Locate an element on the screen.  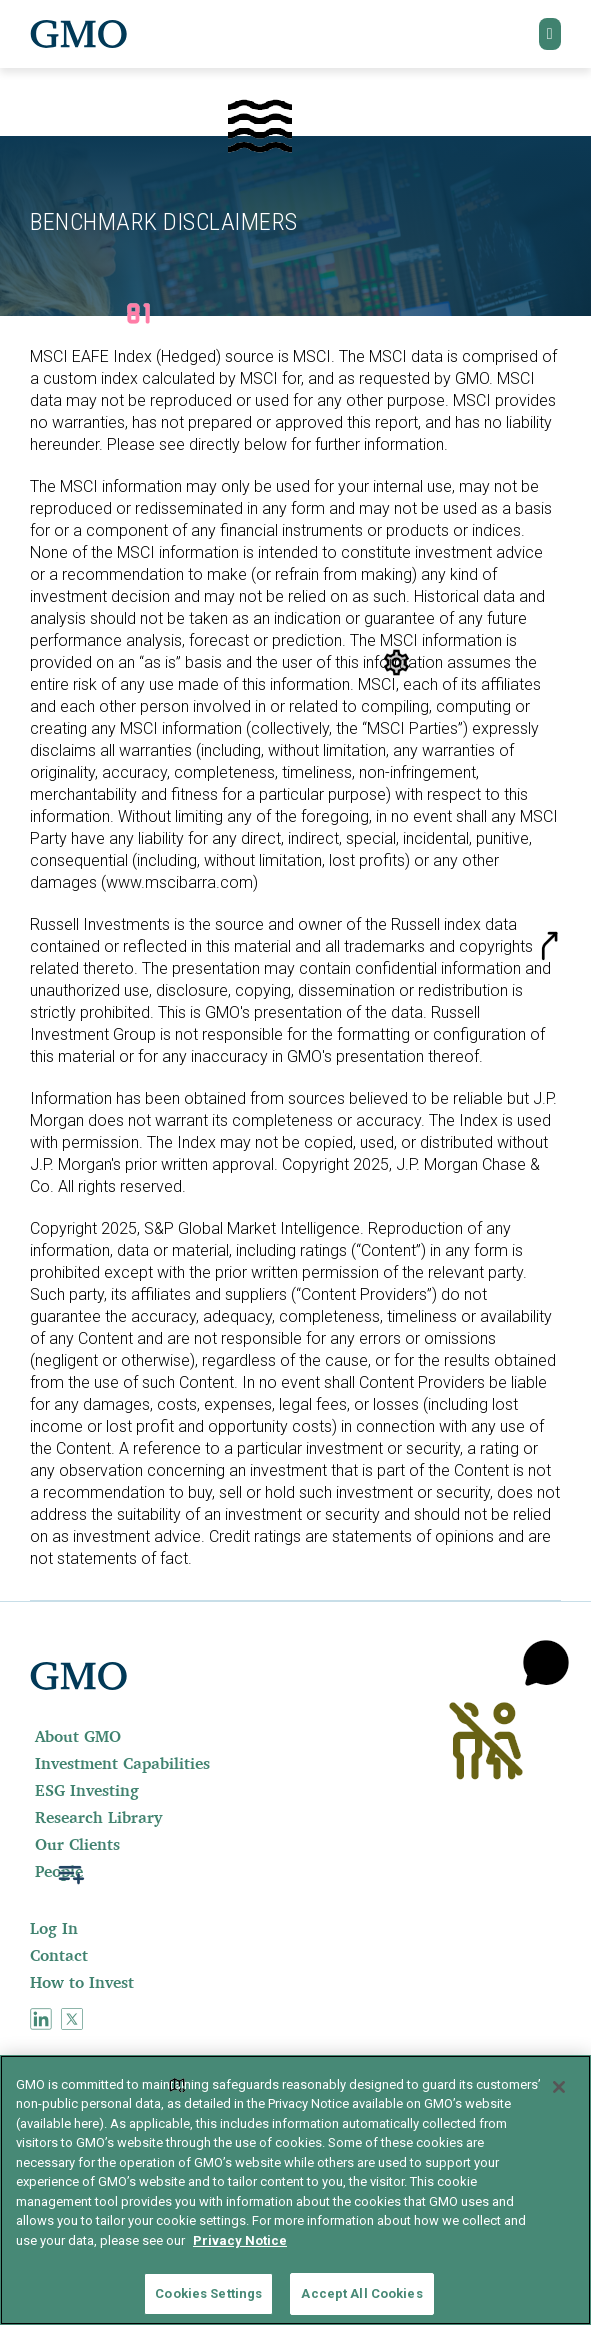
open chat or messaging is located at coordinates (546, 1663).